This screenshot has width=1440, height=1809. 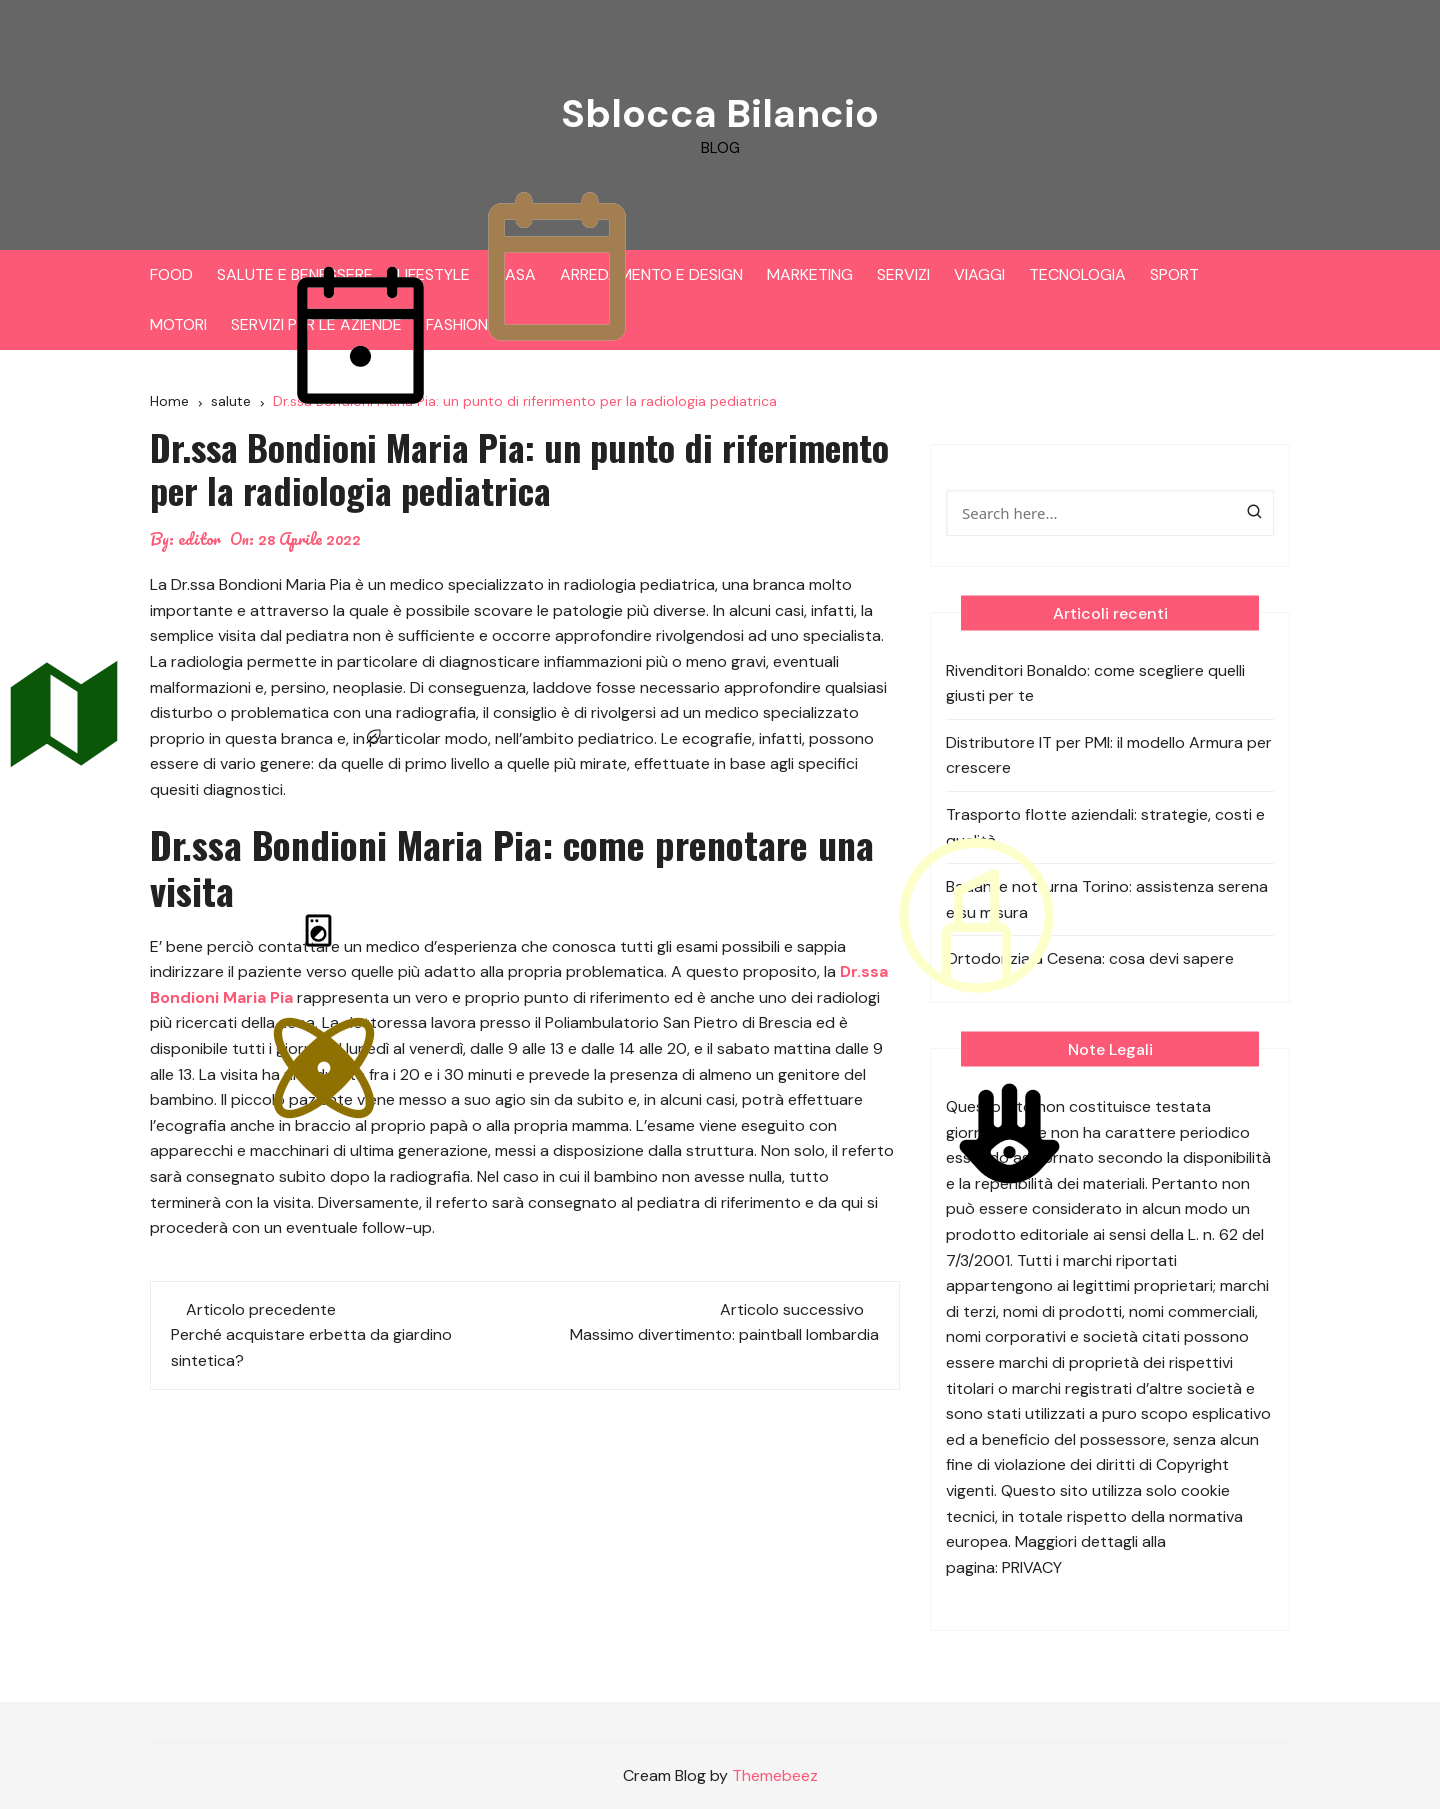 I want to click on indicates a calendar event or reminder, so click(x=360, y=340).